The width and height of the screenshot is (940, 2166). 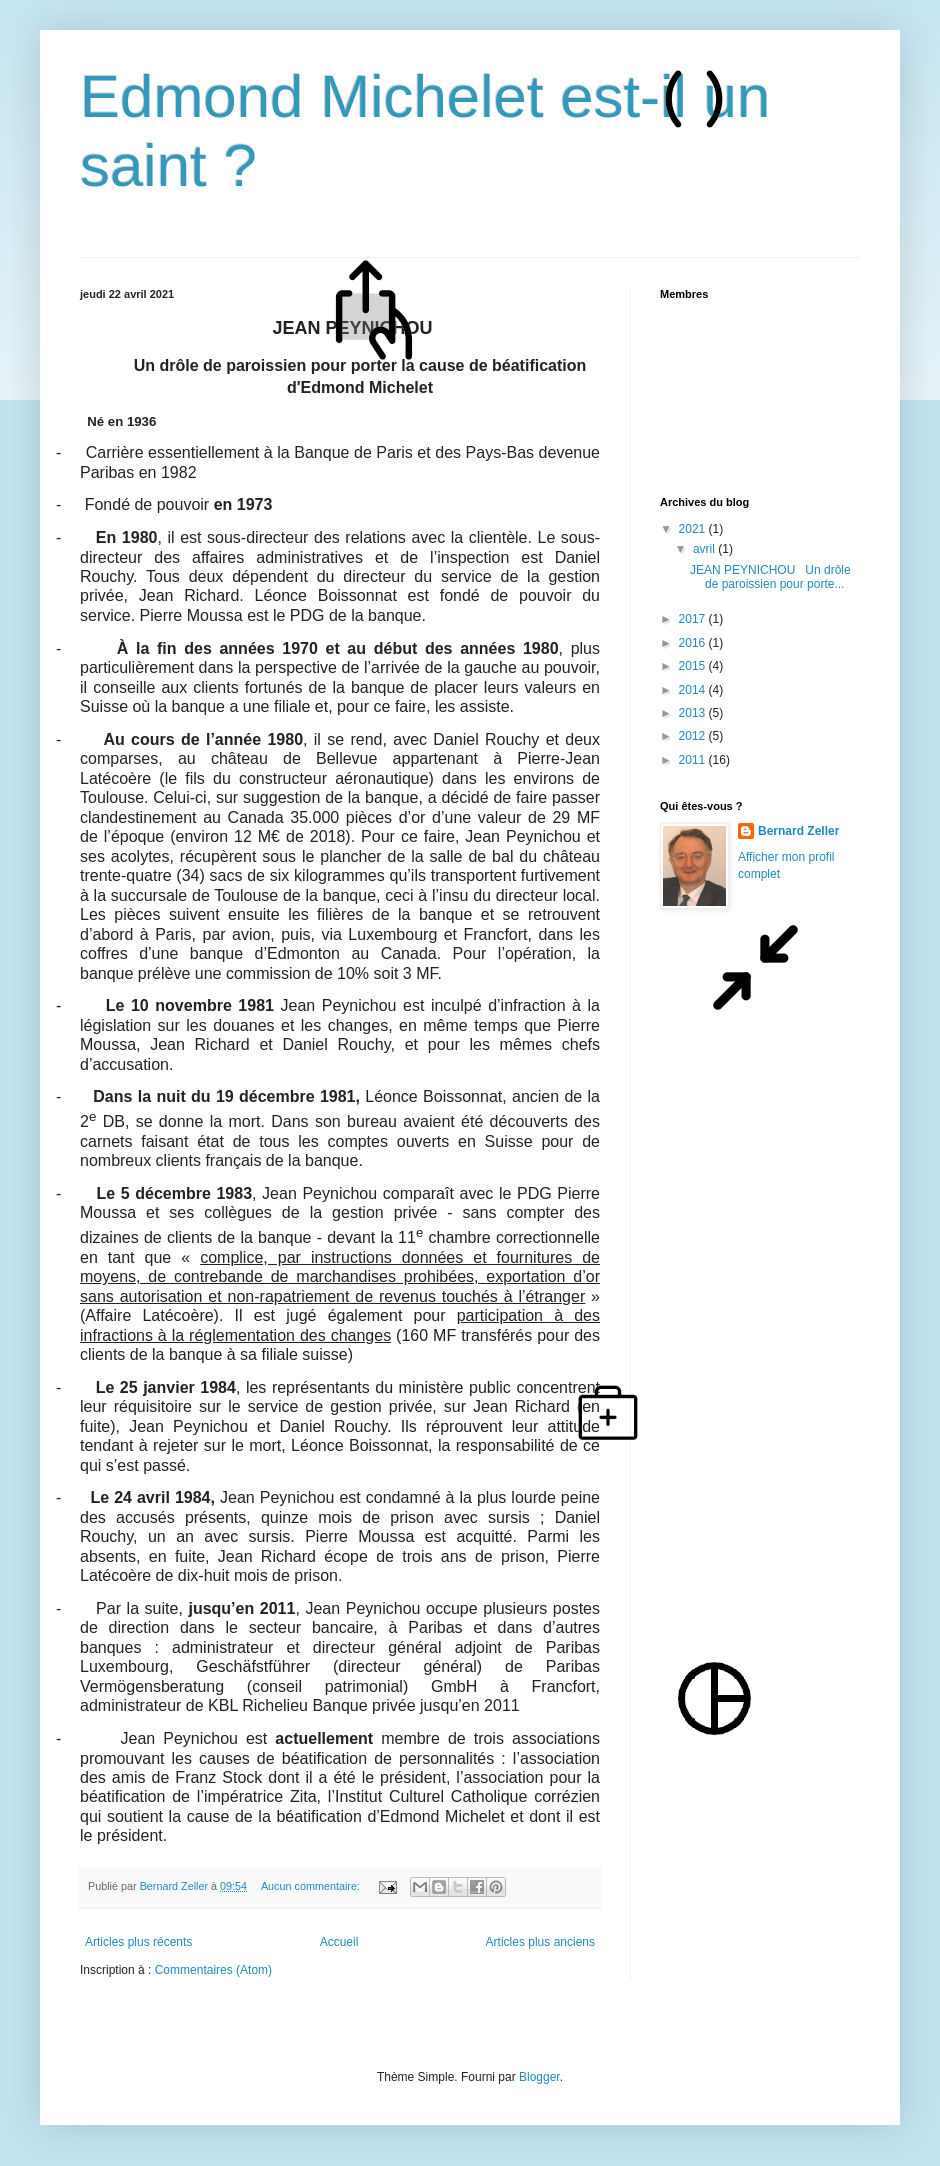 I want to click on deposit or upload funds manually, so click(x=369, y=310).